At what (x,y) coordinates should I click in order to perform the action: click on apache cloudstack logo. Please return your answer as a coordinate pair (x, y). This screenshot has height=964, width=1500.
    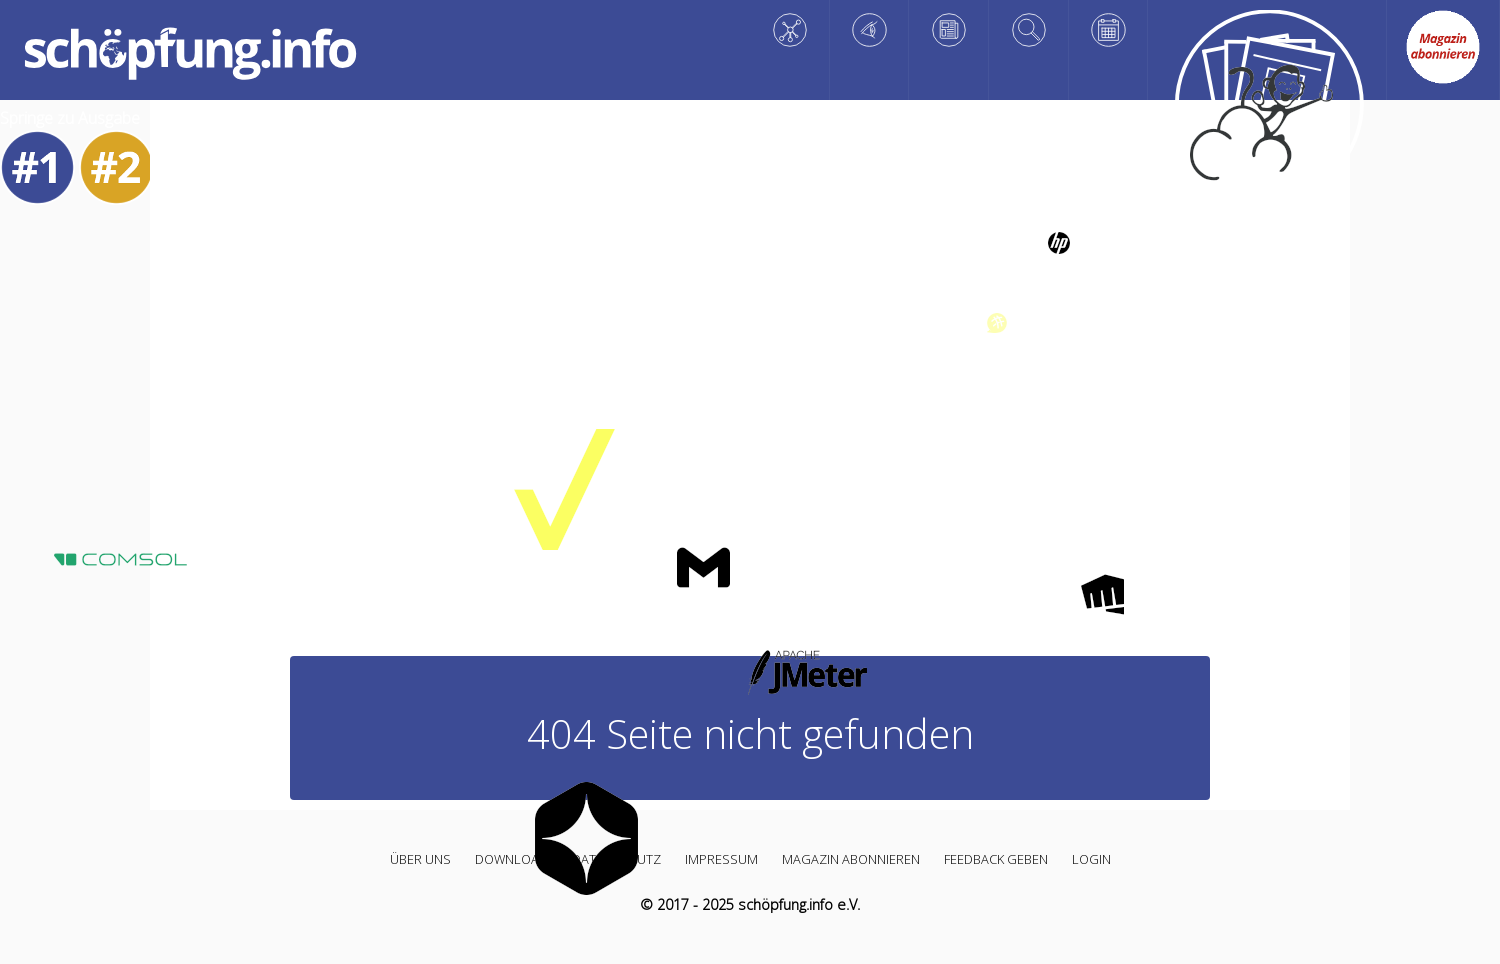
    Looking at the image, I should click on (1261, 122).